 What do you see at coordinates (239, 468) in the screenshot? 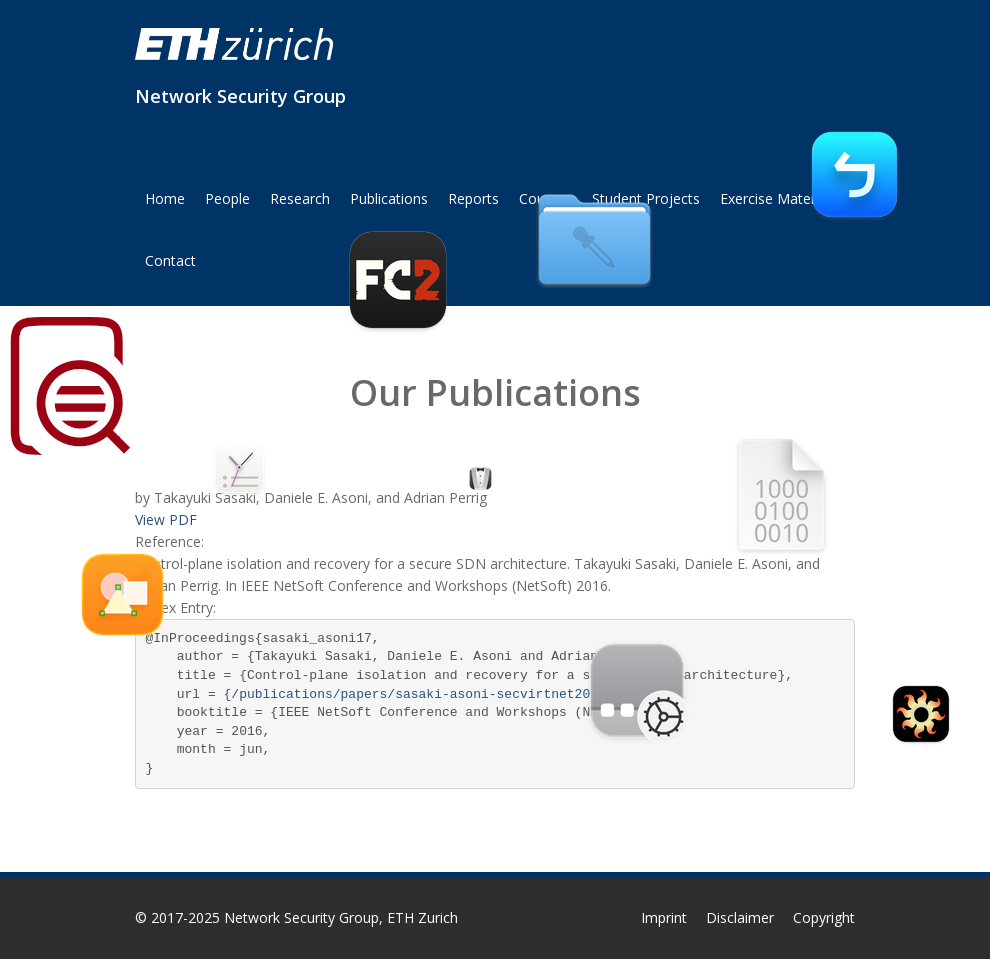
I see `open khronos time tracking app` at bounding box center [239, 468].